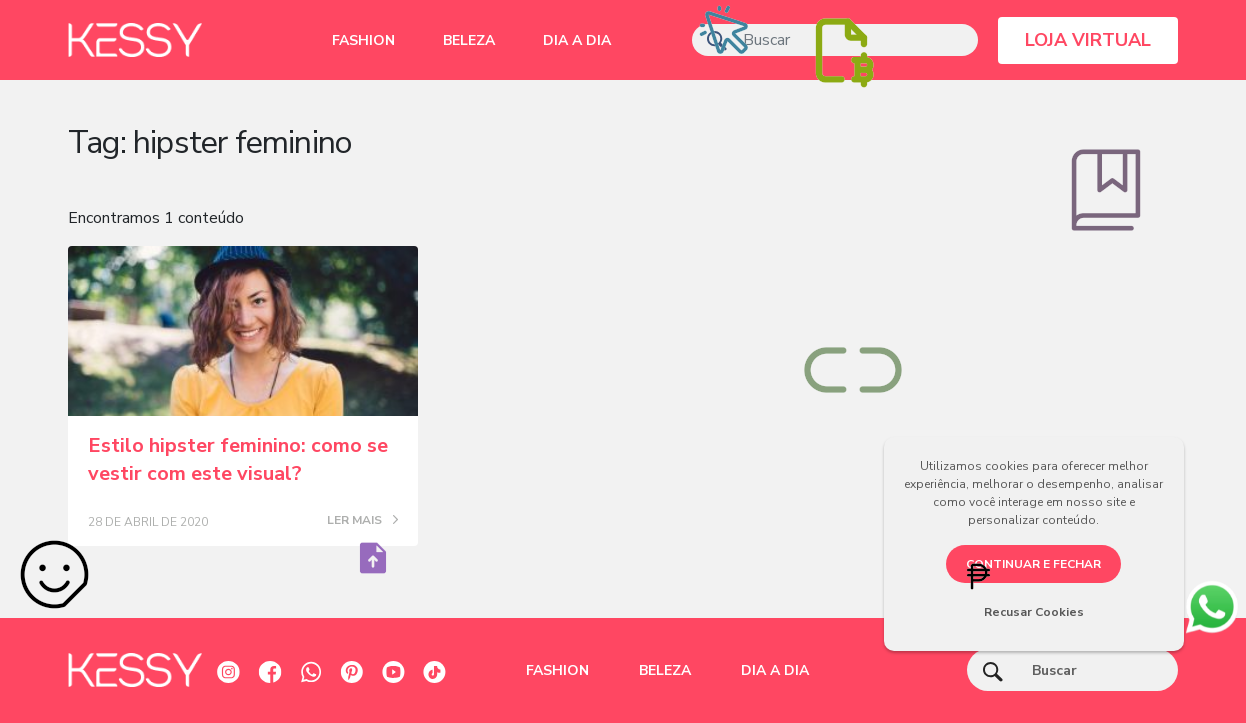  I want to click on upload a file, so click(373, 558).